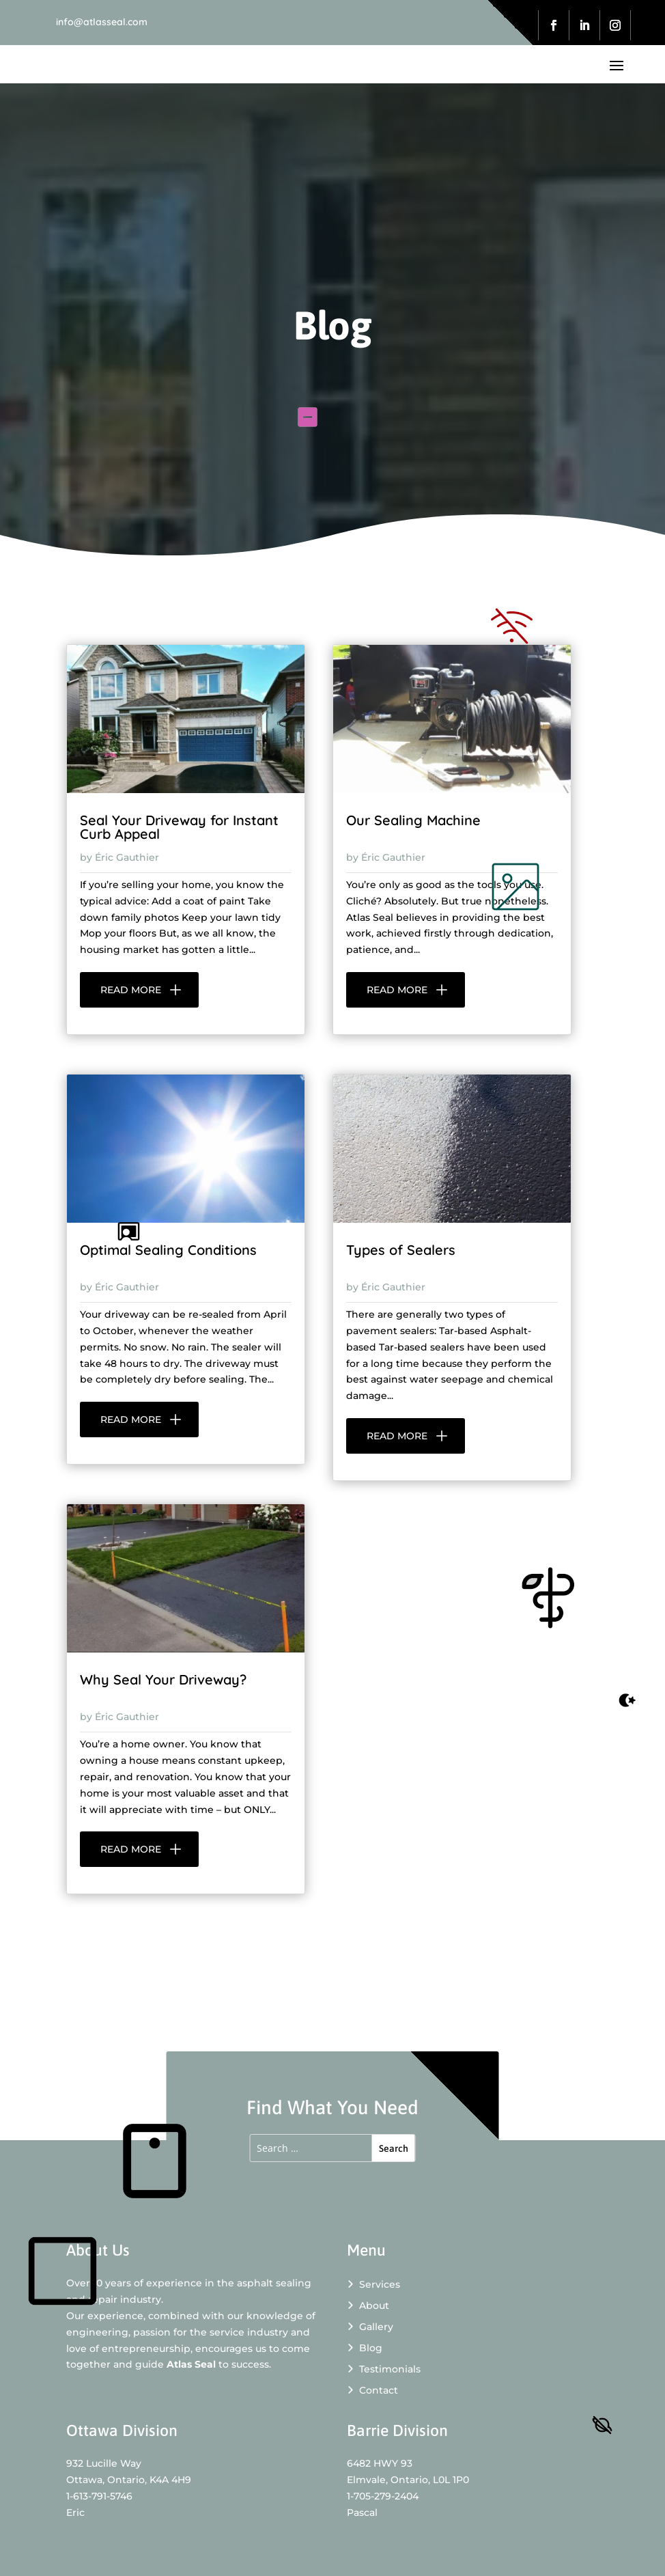 This screenshot has width=665, height=2576. What do you see at coordinates (307, 417) in the screenshot?
I see `collapse or minimize a section` at bounding box center [307, 417].